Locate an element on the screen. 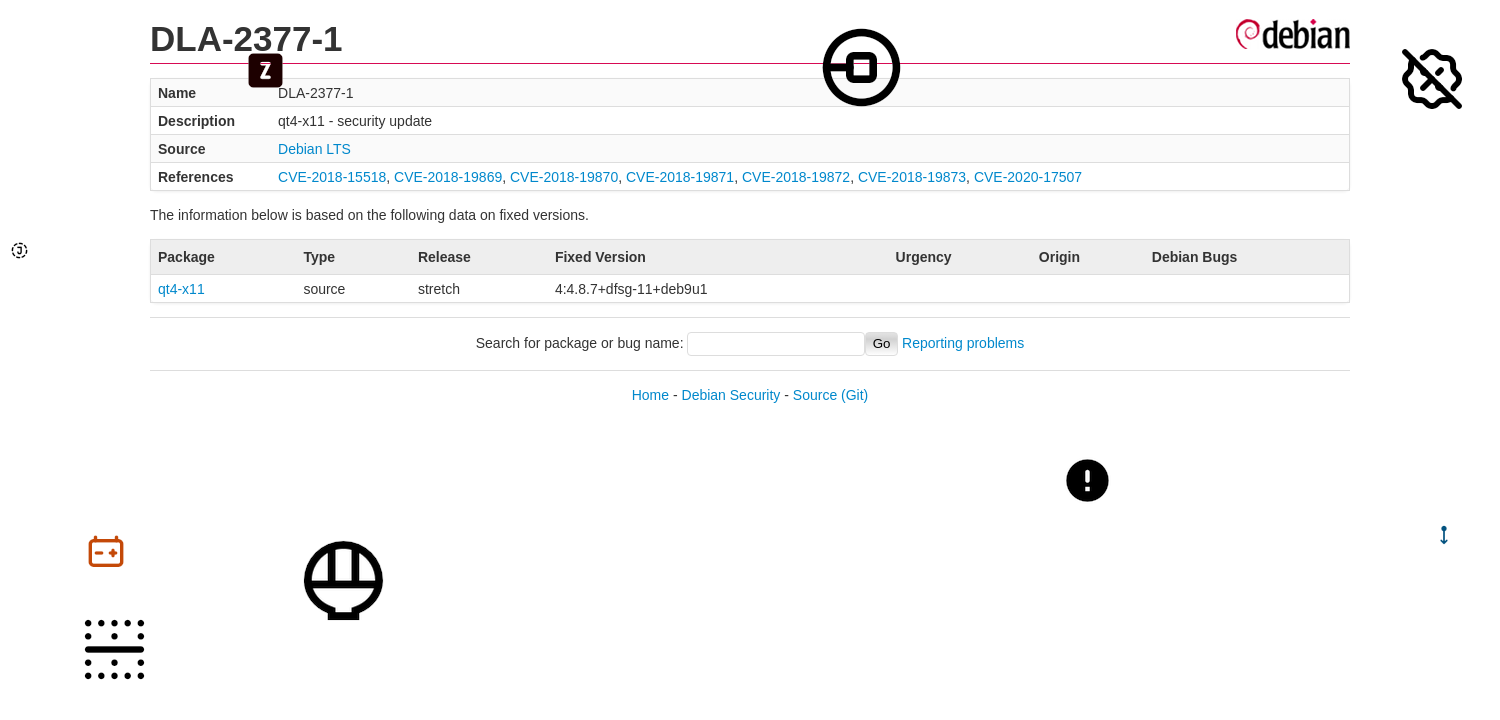 The width and height of the screenshot is (1500, 720). apply horizontal border to selected cells is located at coordinates (114, 649).